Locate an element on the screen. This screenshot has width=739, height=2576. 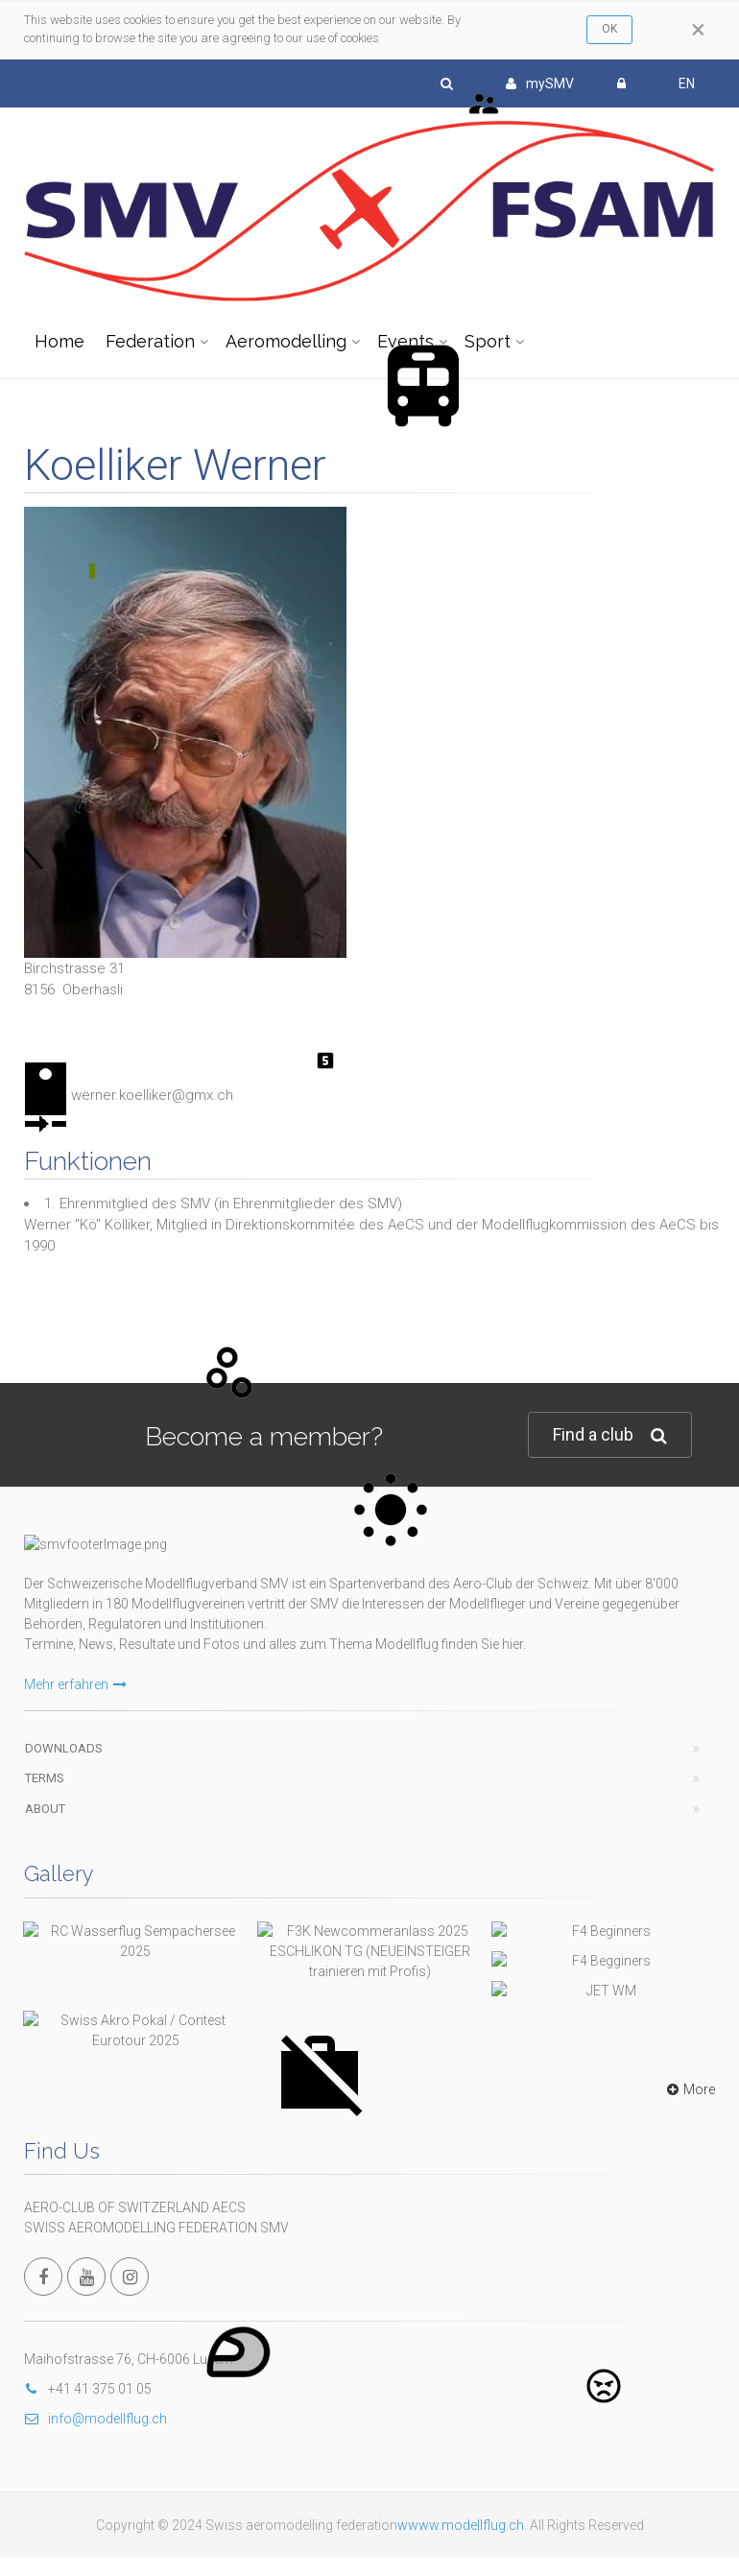
view bus routes or schedules is located at coordinates (423, 386).